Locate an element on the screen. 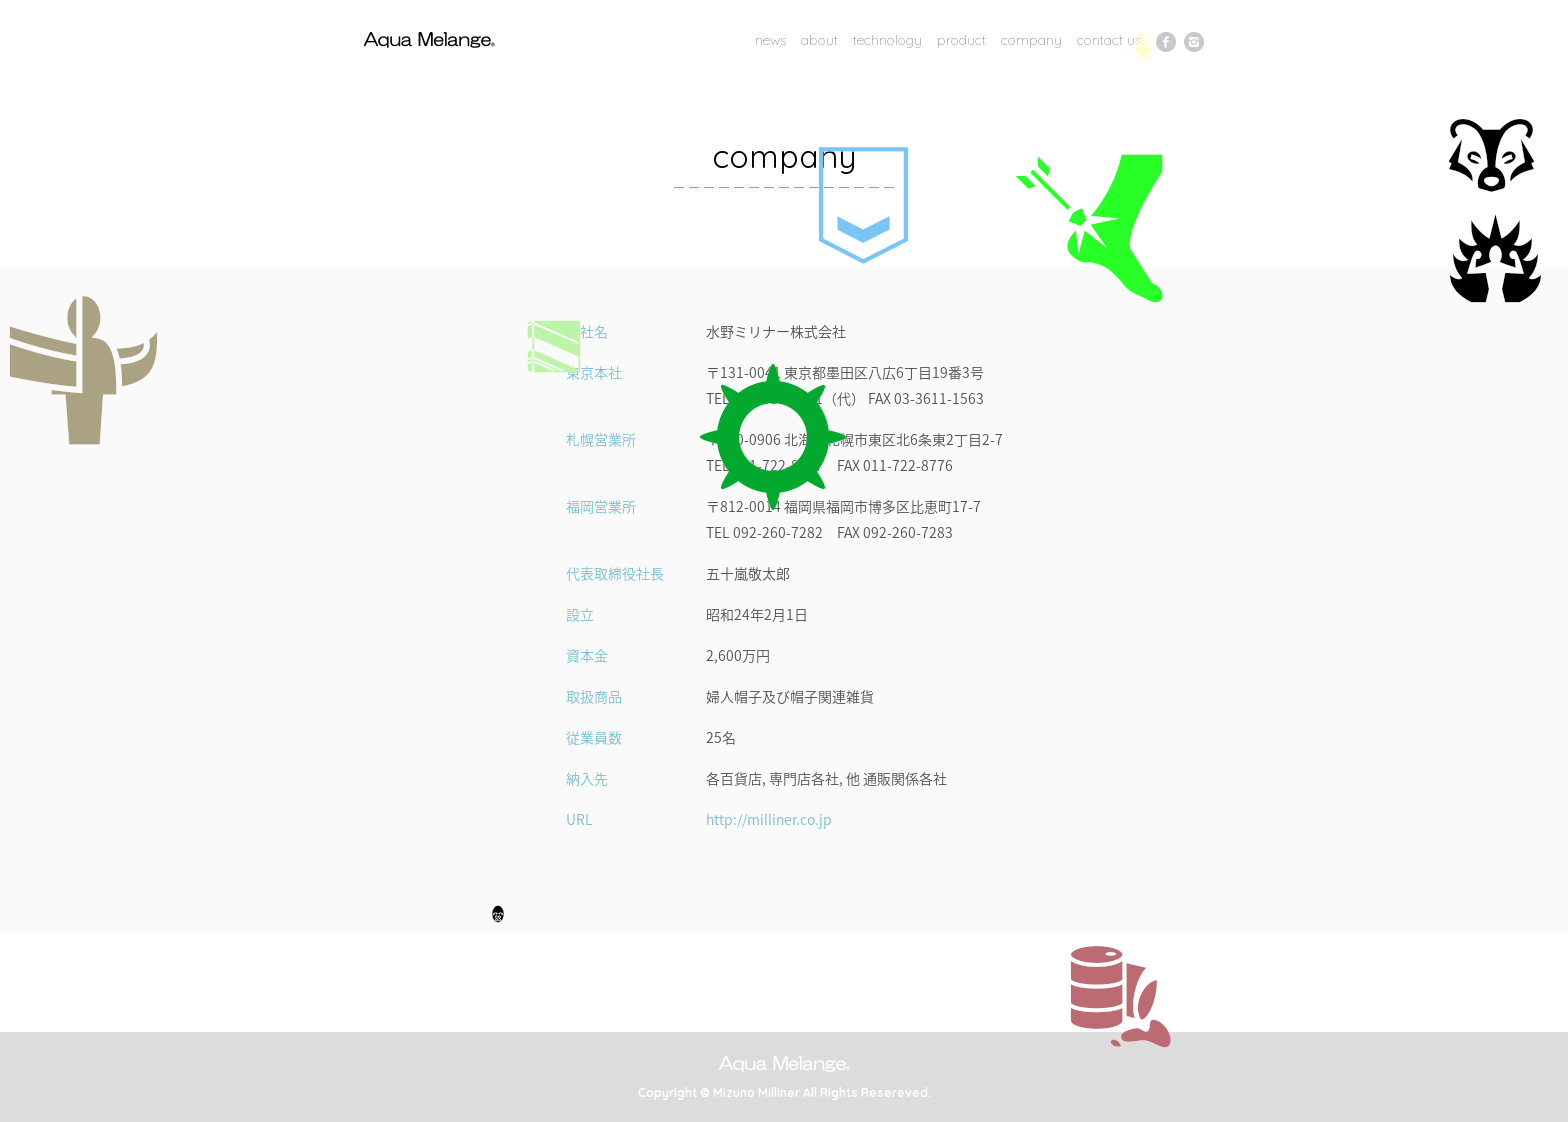 The width and height of the screenshot is (1568, 1122). indicates a split or divided character state is located at coordinates (84, 370).